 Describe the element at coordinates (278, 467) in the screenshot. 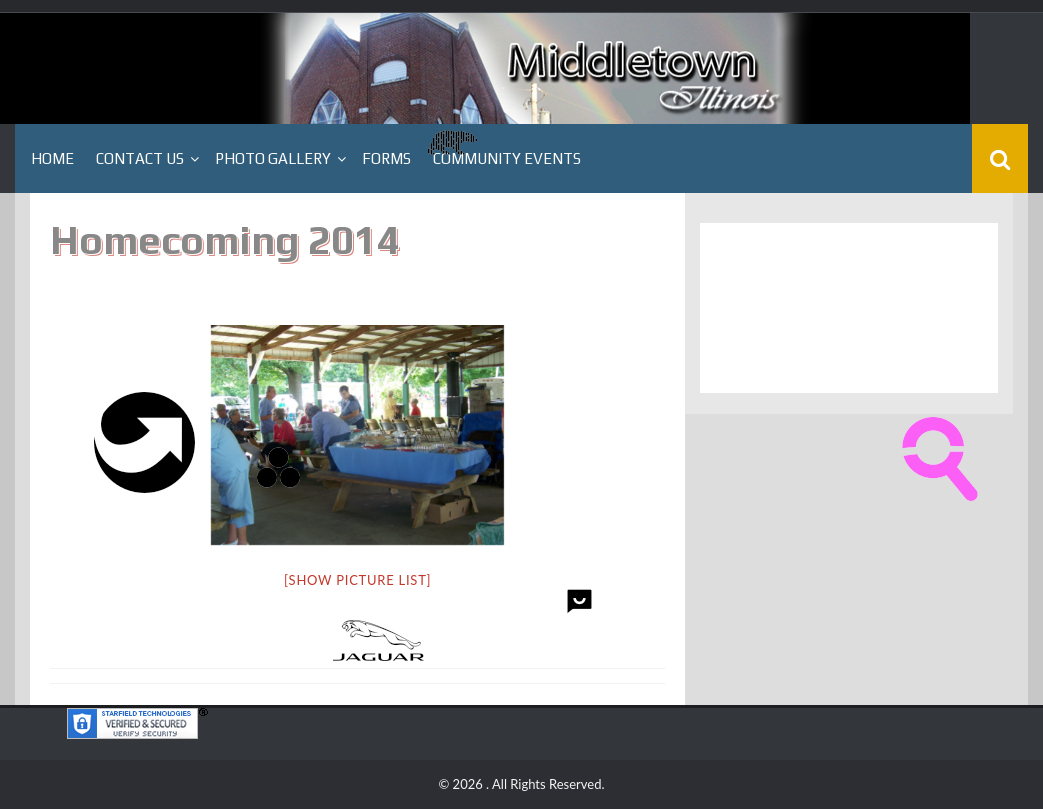

I see `julia programming language logo` at that location.